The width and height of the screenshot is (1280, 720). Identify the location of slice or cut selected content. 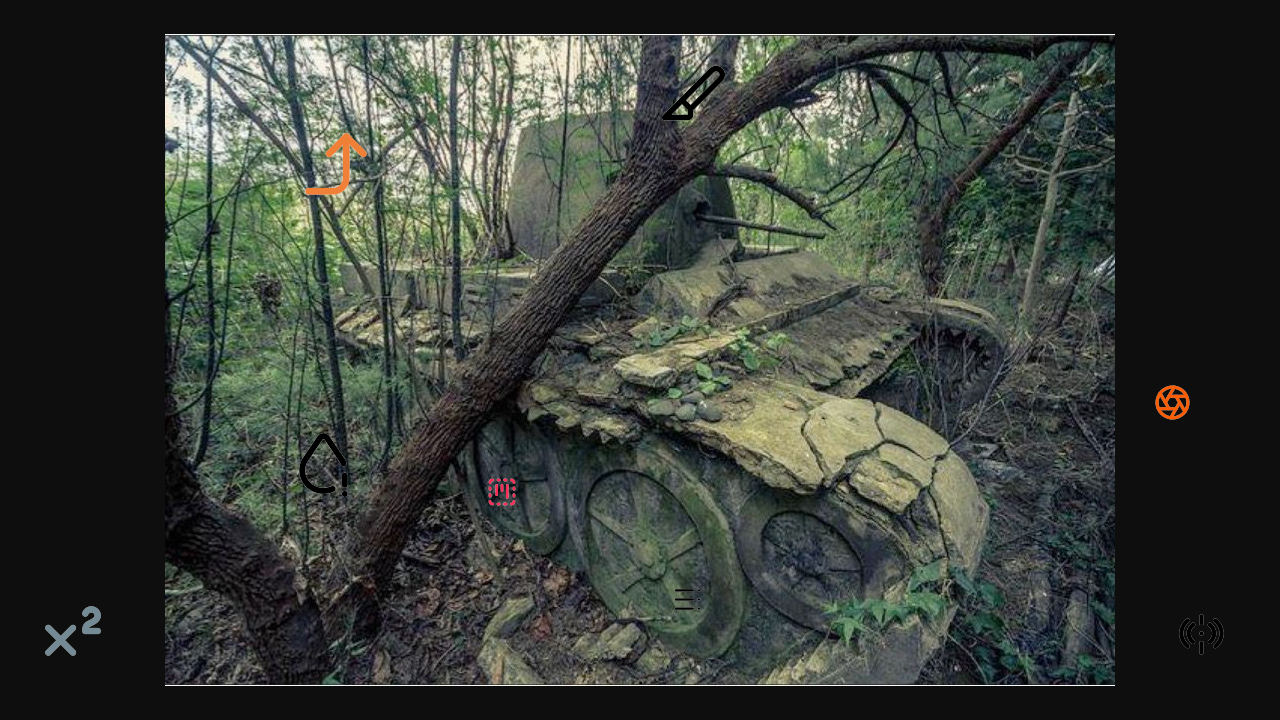
(693, 94).